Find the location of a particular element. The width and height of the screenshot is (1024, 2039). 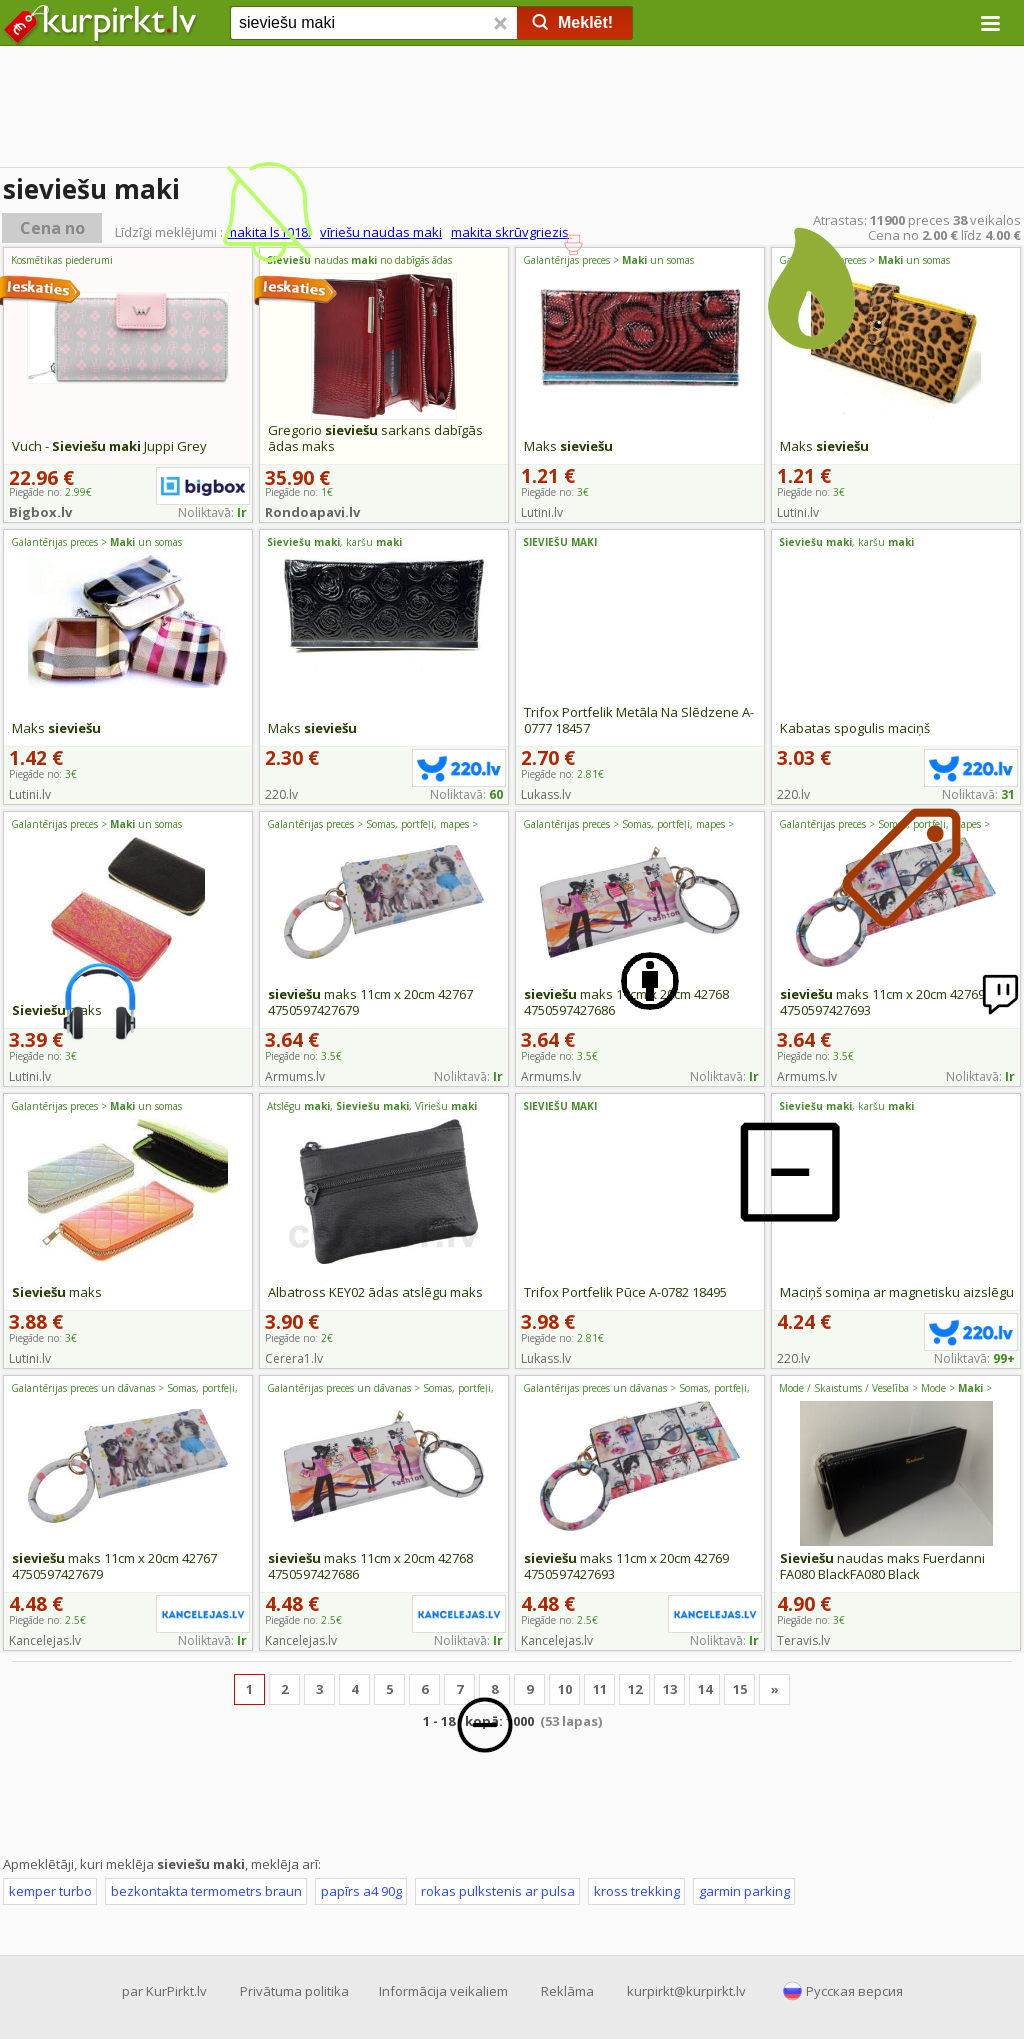

view trending or hot content is located at coordinates (811, 288).